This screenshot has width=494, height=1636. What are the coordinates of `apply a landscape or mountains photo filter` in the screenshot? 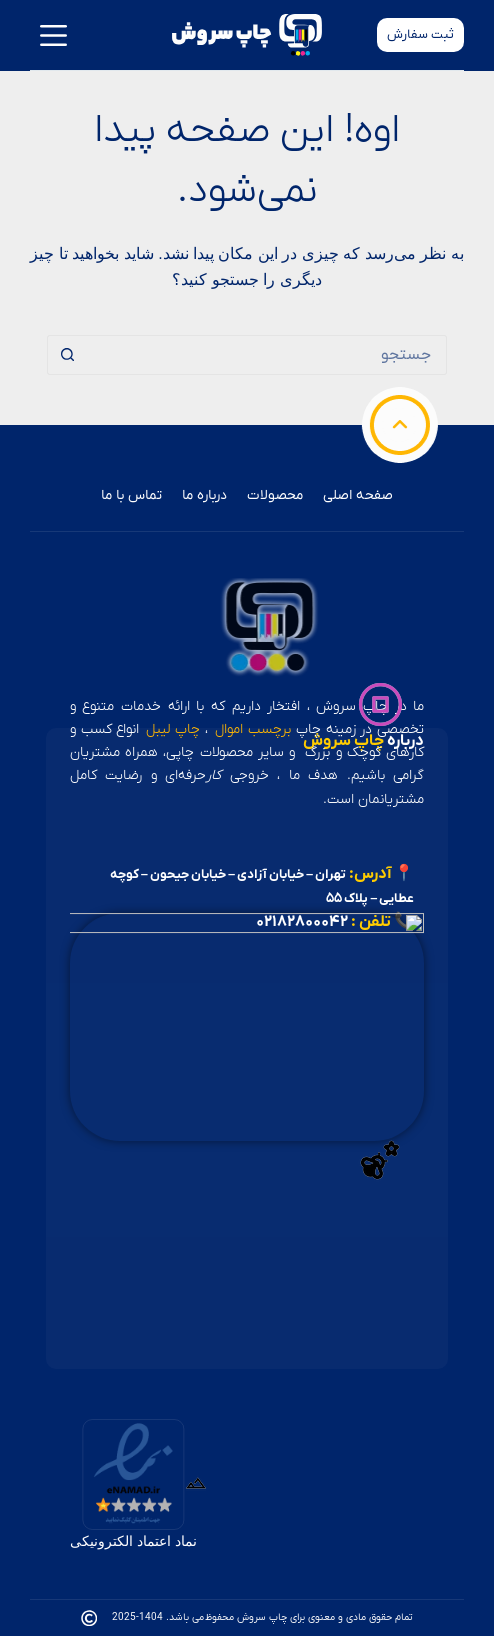 It's located at (196, 1483).